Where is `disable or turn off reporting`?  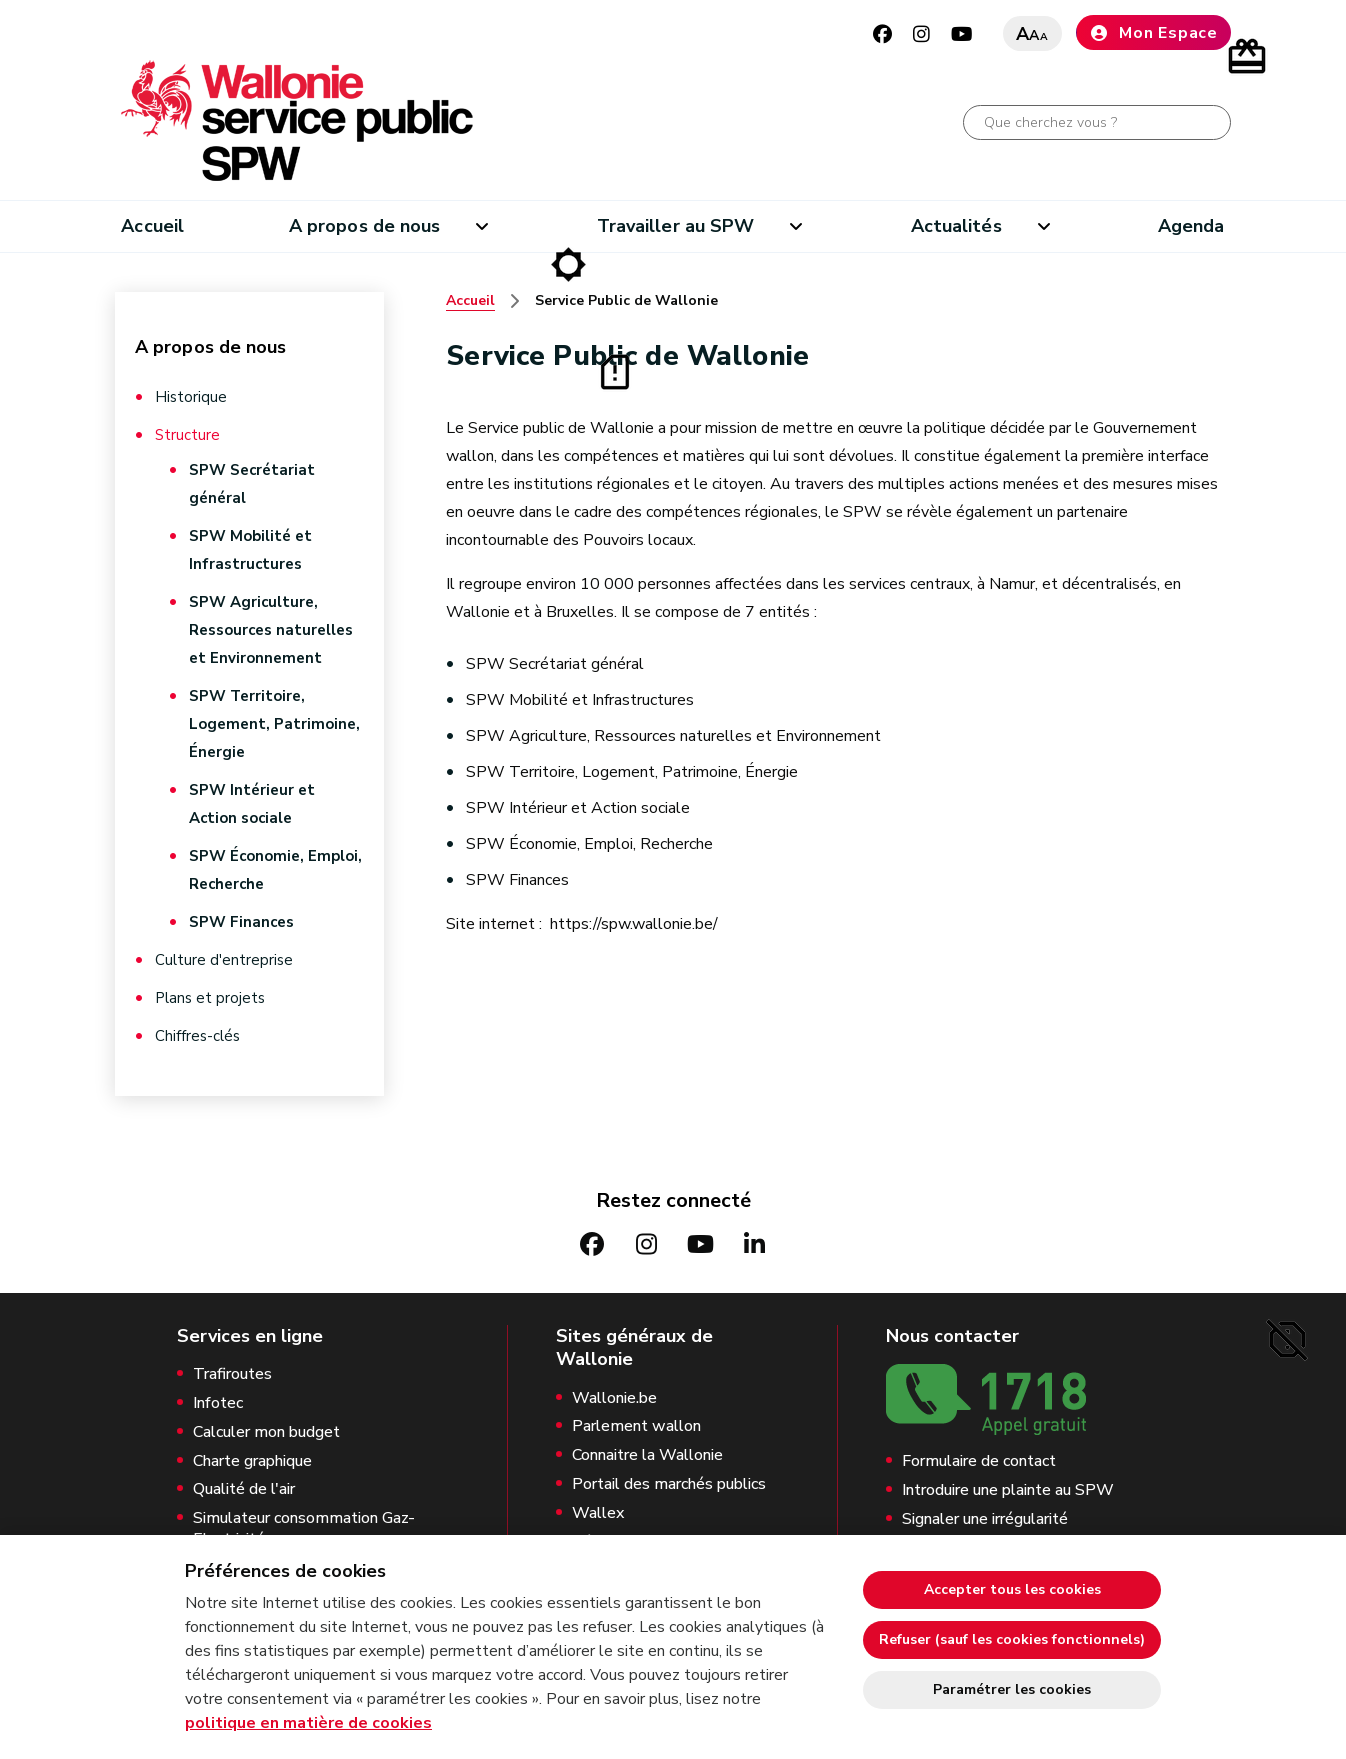 disable or turn off reporting is located at coordinates (1287, 1339).